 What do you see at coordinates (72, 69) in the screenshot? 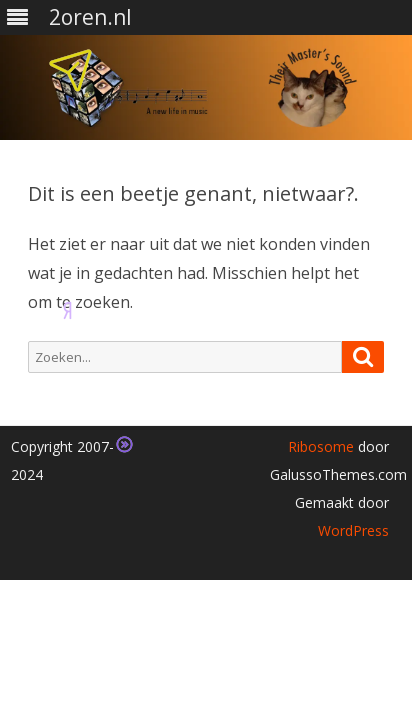
I see `send a message` at bounding box center [72, 69].